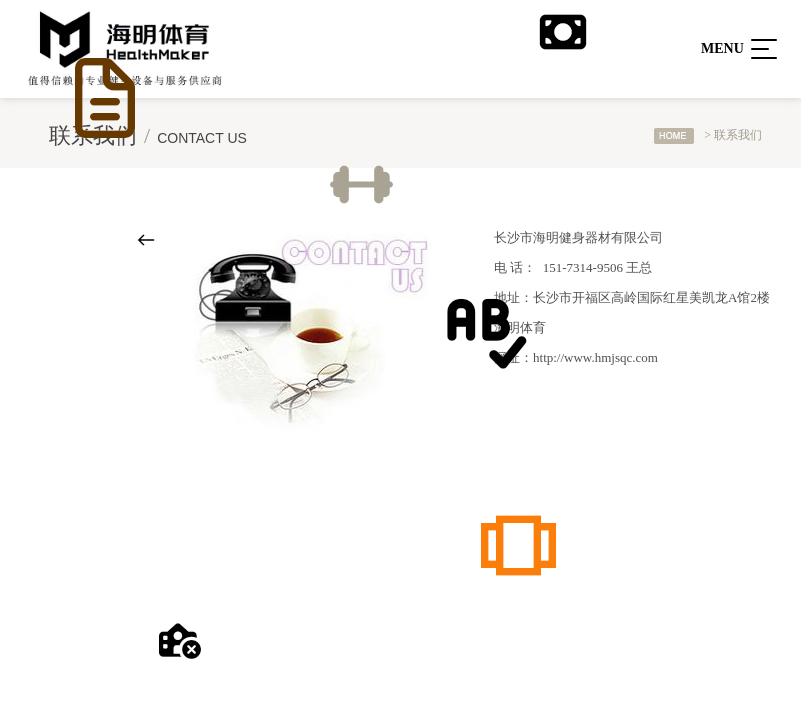  What do you see at coordinates (518, 545) in the screenshot?
I see `view content in carousel mode` at bounding box center [518, 545].